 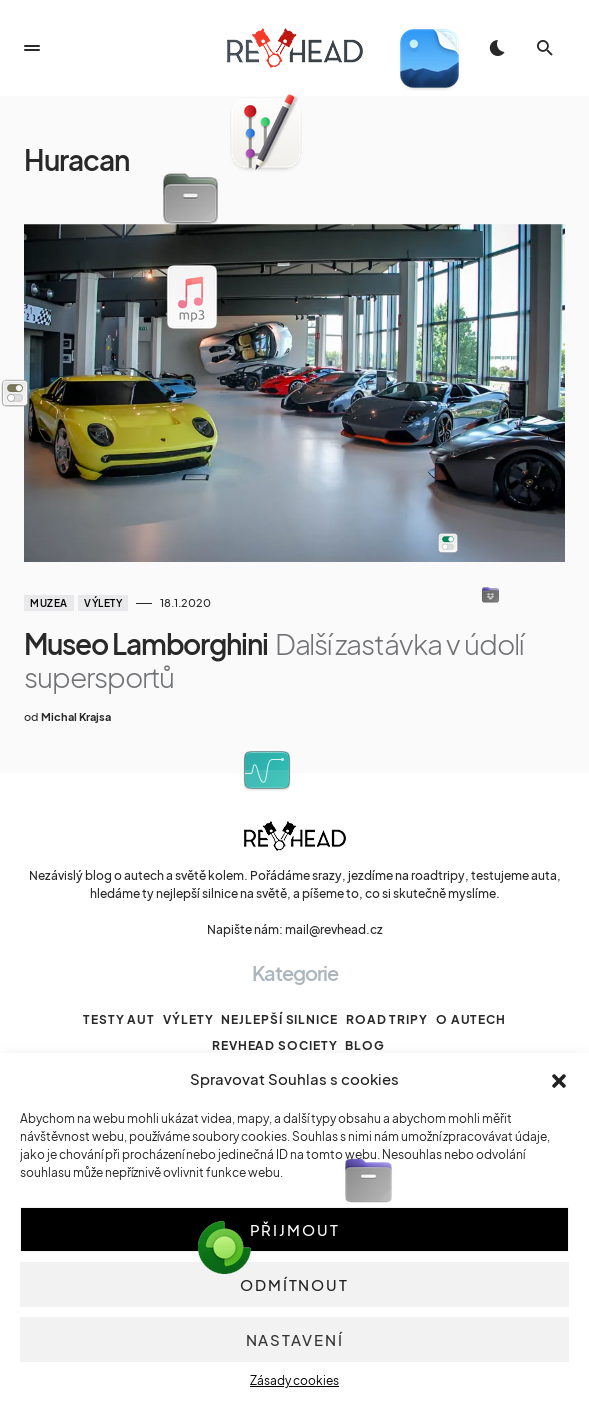 What do you see at coordinates (190, 198) in the screenshot?
I see `open the file manager` at bounding box center [190, 198].